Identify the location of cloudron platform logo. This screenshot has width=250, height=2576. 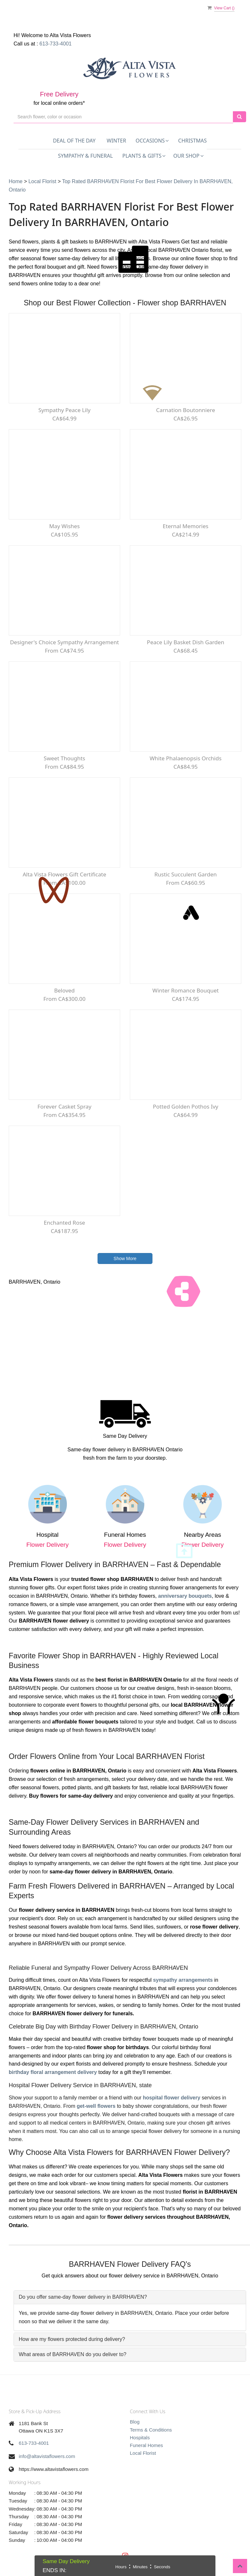
(183, 1291).